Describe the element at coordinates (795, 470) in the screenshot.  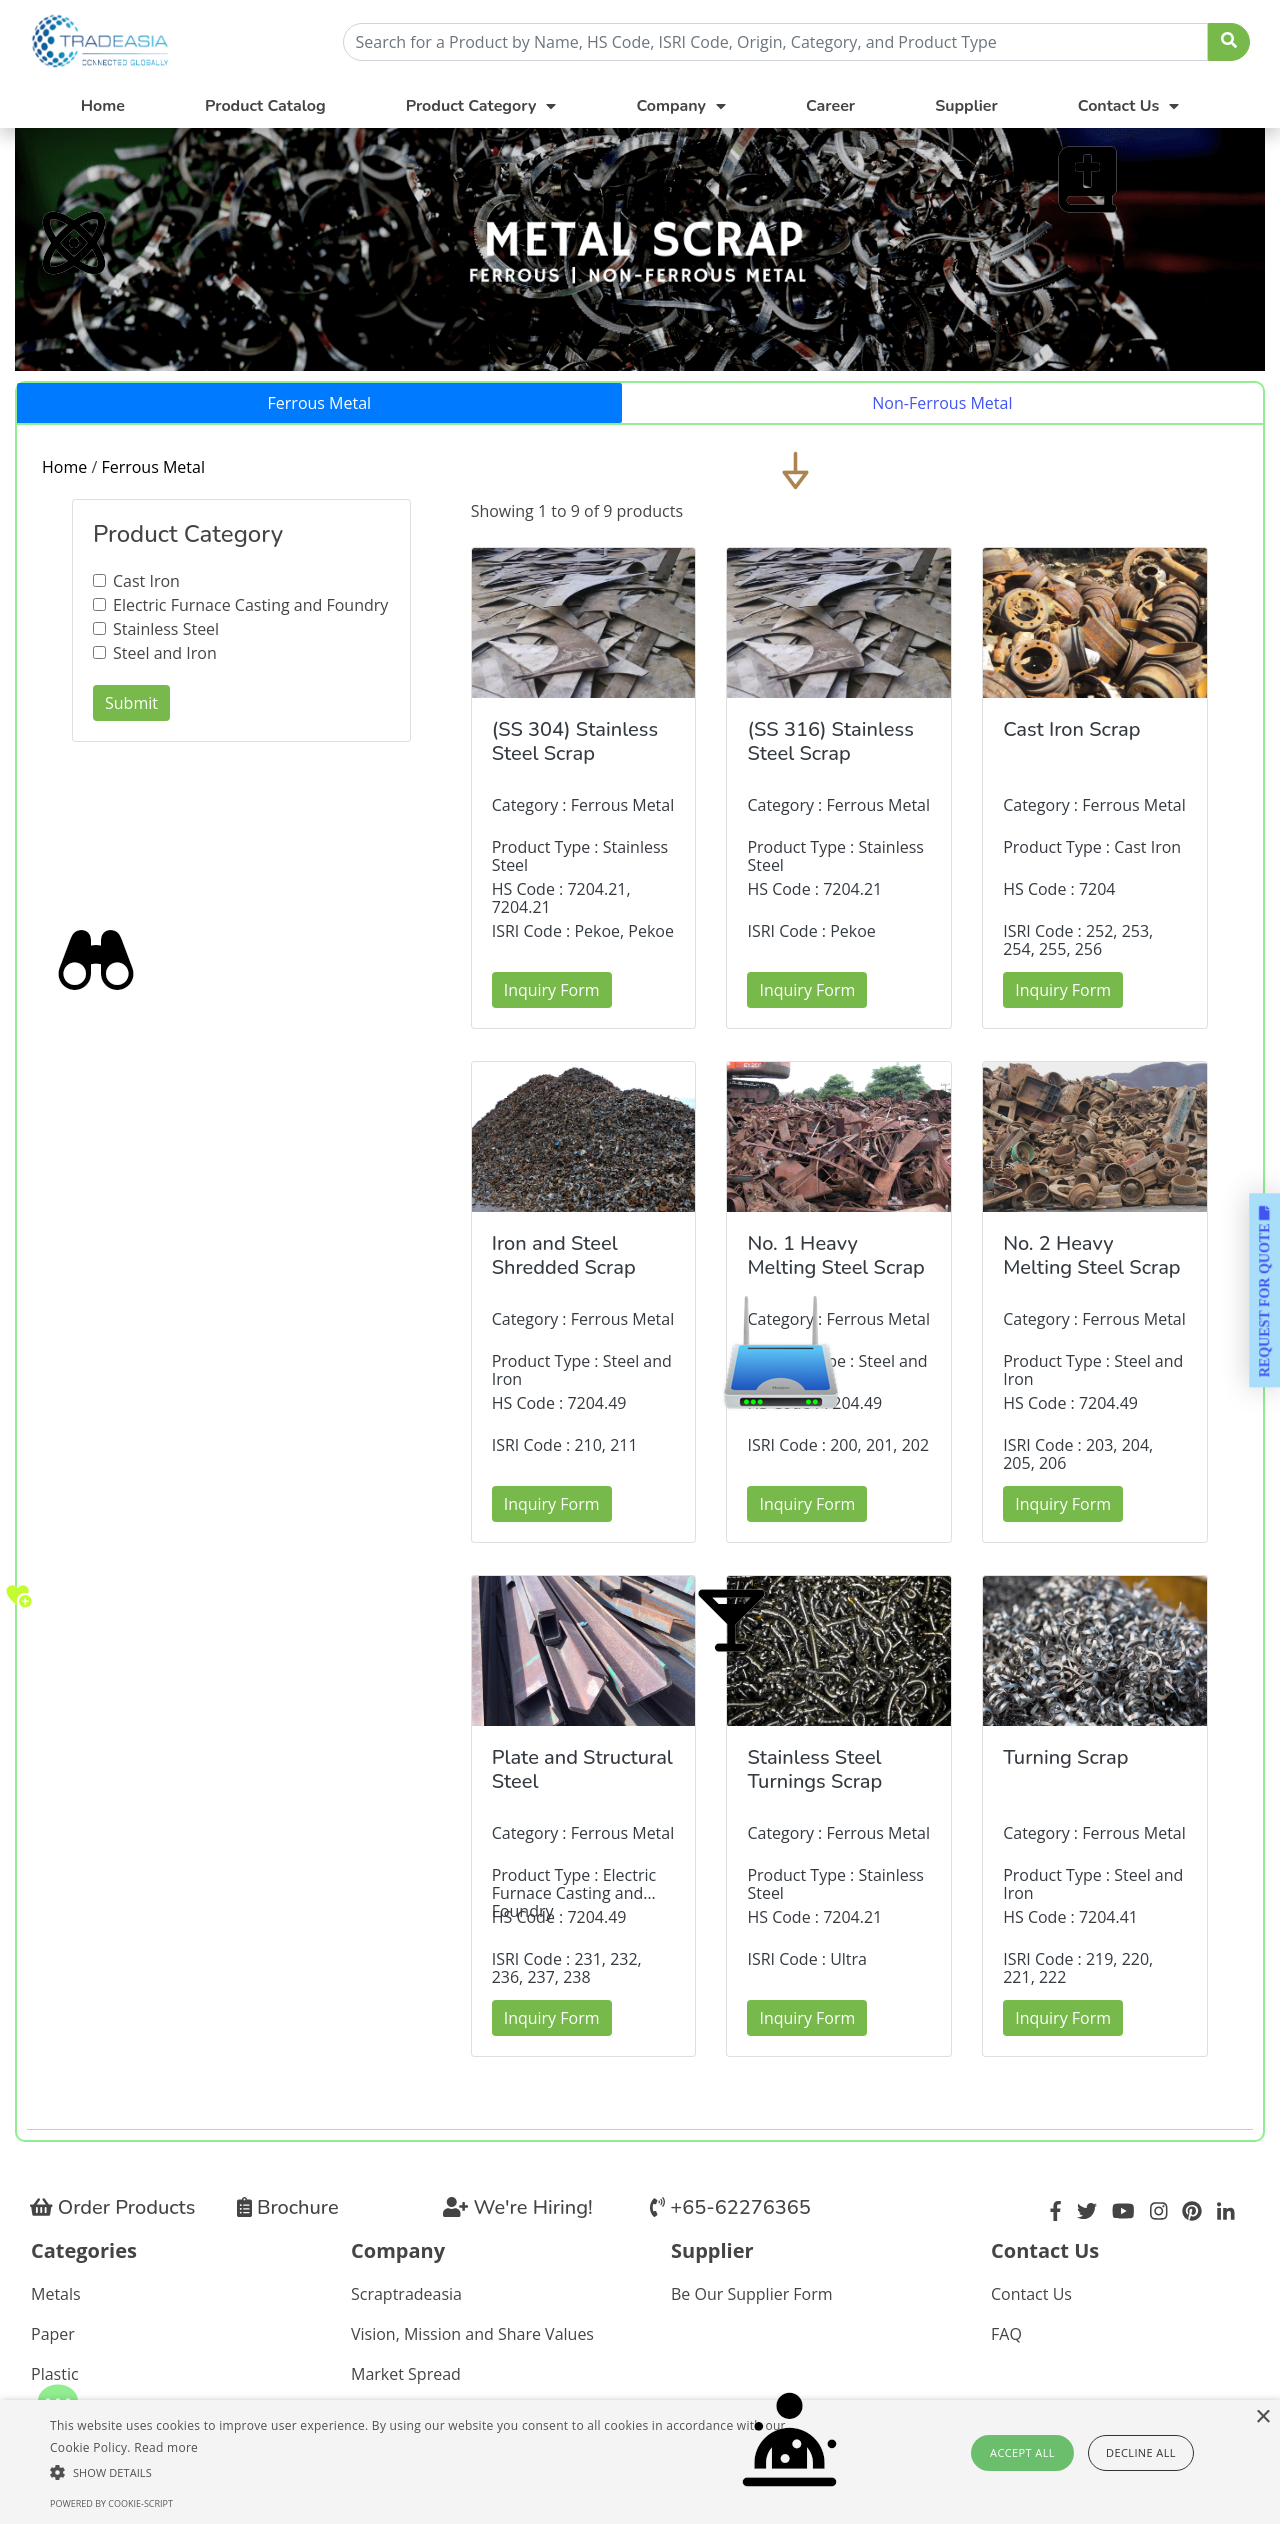
I see `indicates digital ground connection in circuit diagrams` at that location.